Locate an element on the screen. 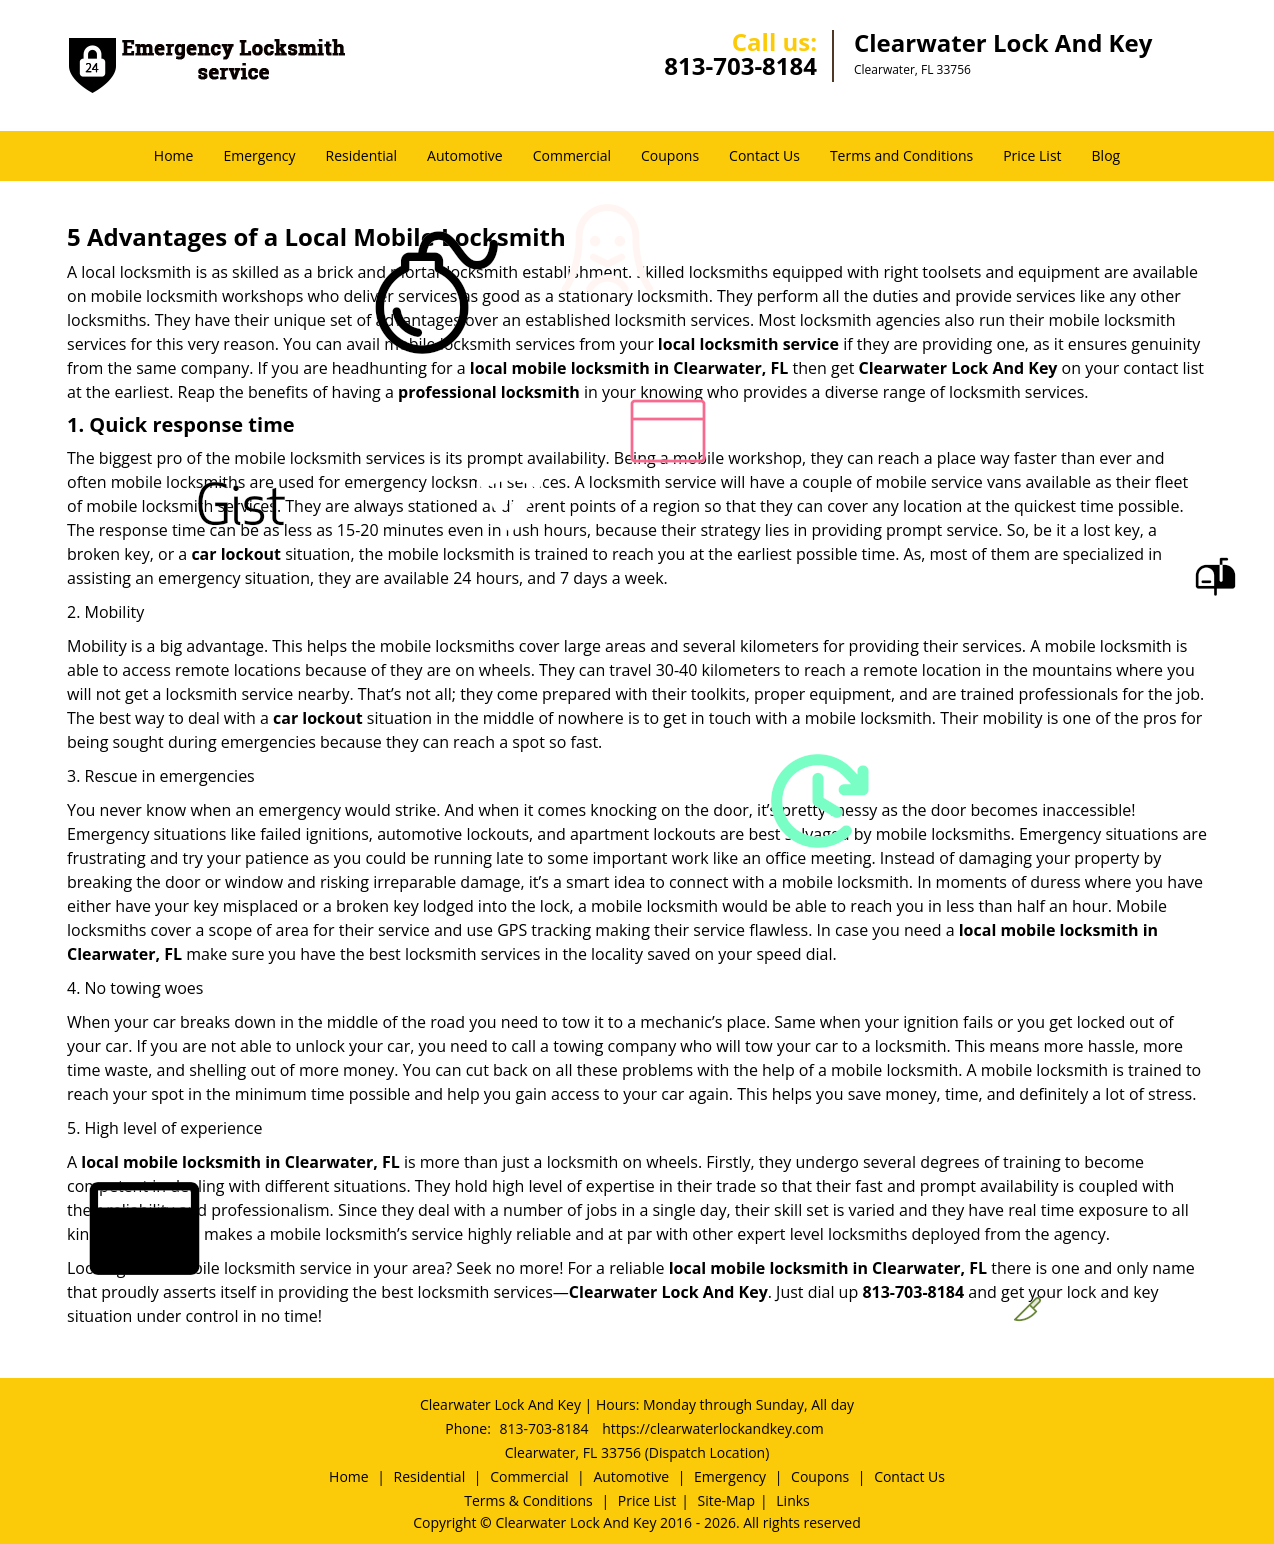 This screenshot has width=1274, height=1544. indicates a destructive or dangerous action is located at coordinates (430, 290).